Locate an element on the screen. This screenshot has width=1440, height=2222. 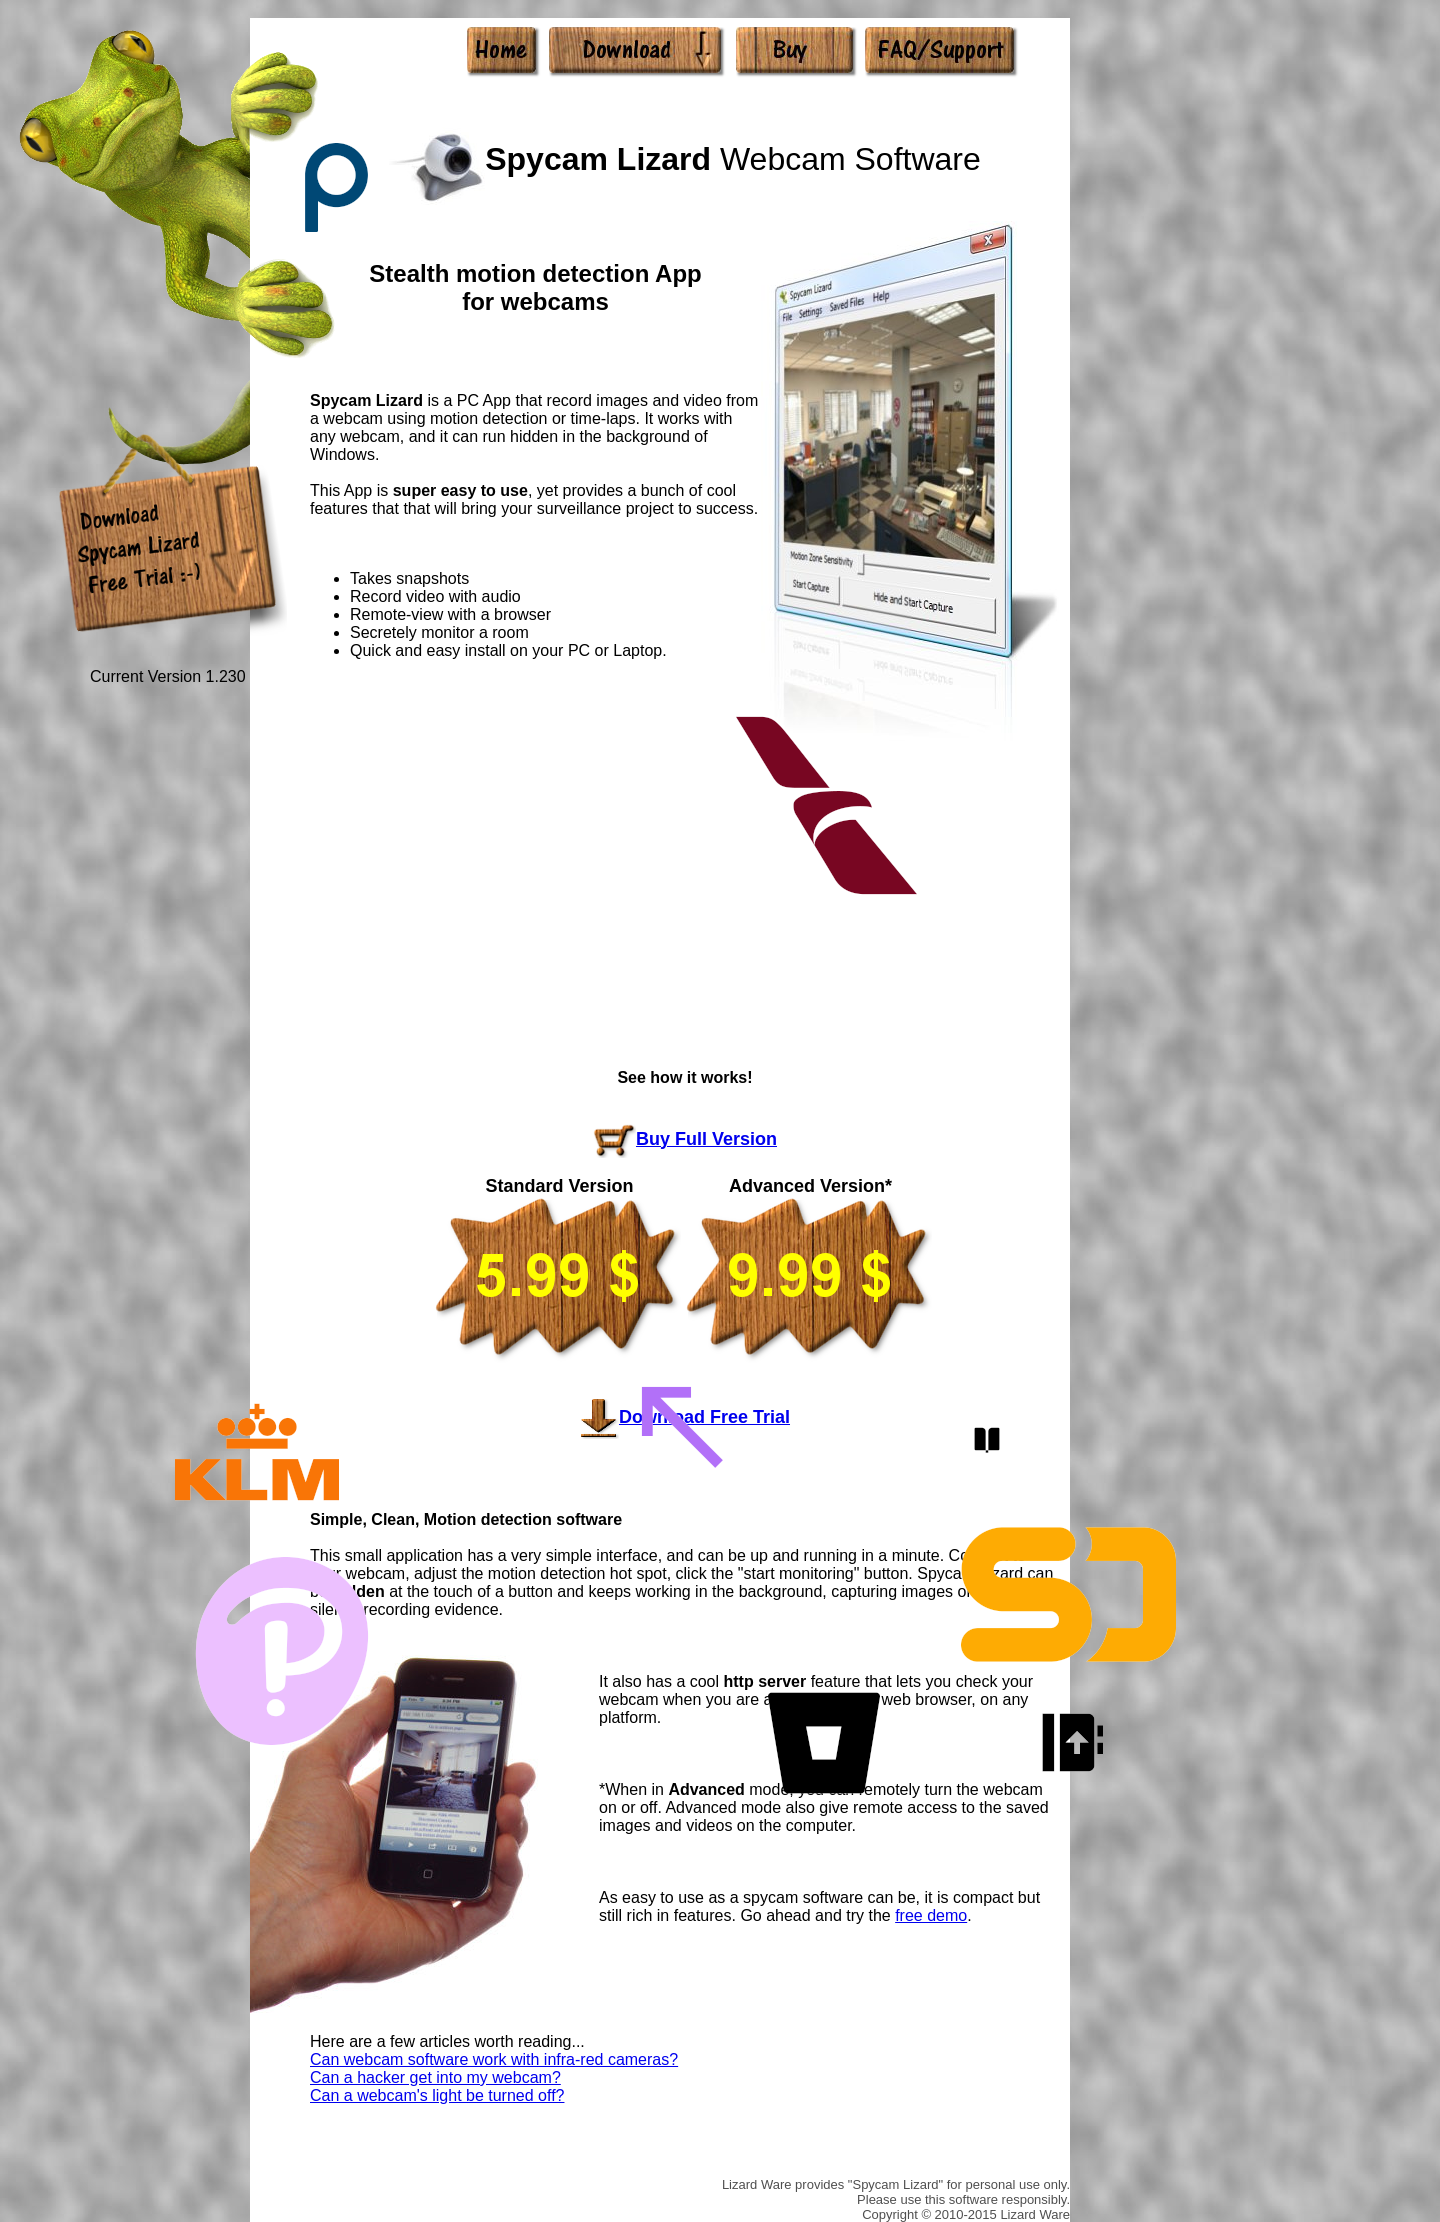
navigate back and up in hierarchy is located at coordinates (680, 1425).